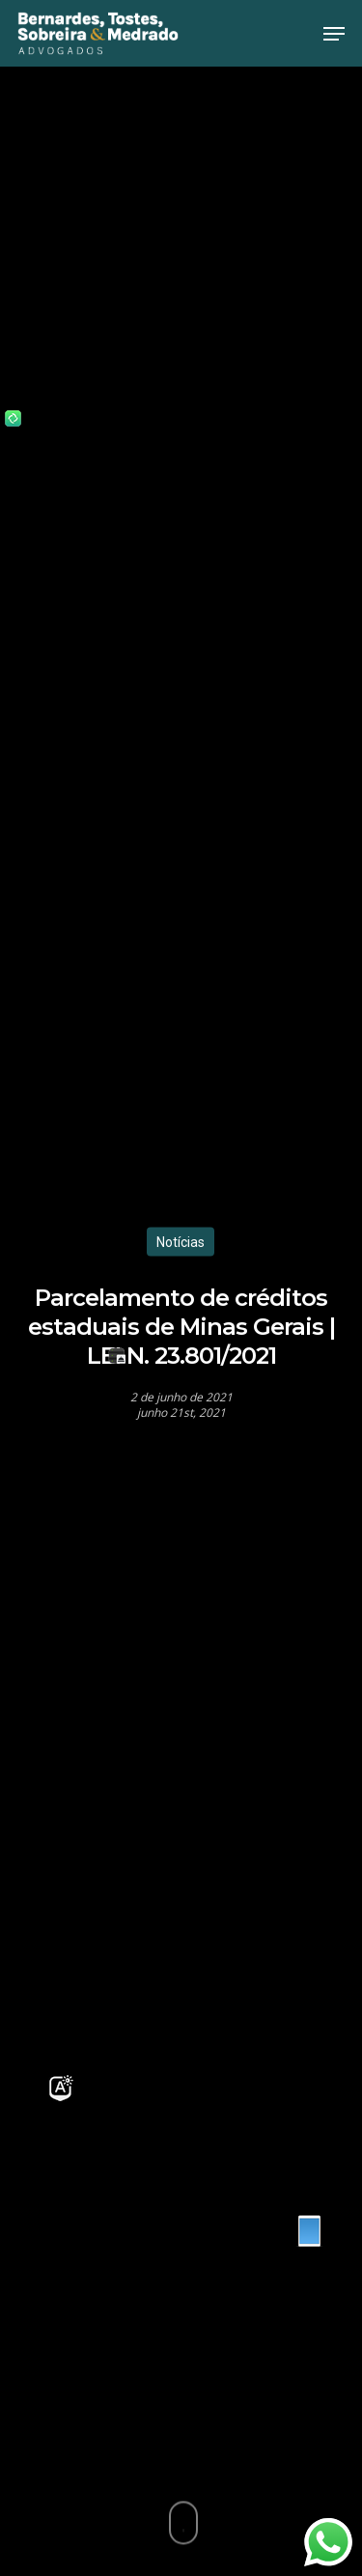  Describe the element at coordinates (309, 2230) in the screenshot. I see `iPad Pro 9.7" device with cellular connectivity` at that location.